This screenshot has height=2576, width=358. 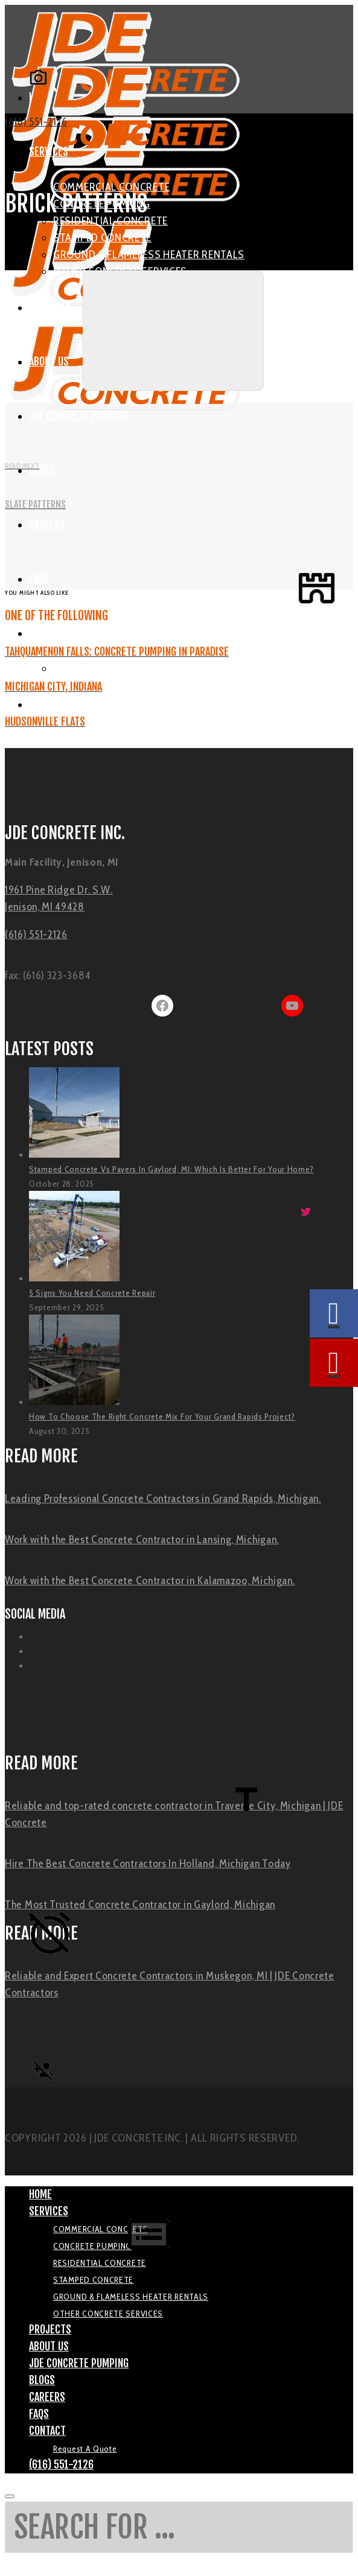 I want to click on disable or turn off alarm, so click(x=50, y=1932).